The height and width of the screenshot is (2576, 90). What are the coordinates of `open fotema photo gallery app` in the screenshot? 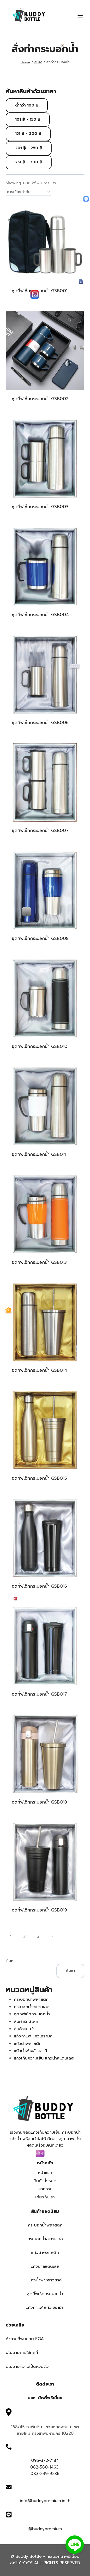 It's located at (35, 294).